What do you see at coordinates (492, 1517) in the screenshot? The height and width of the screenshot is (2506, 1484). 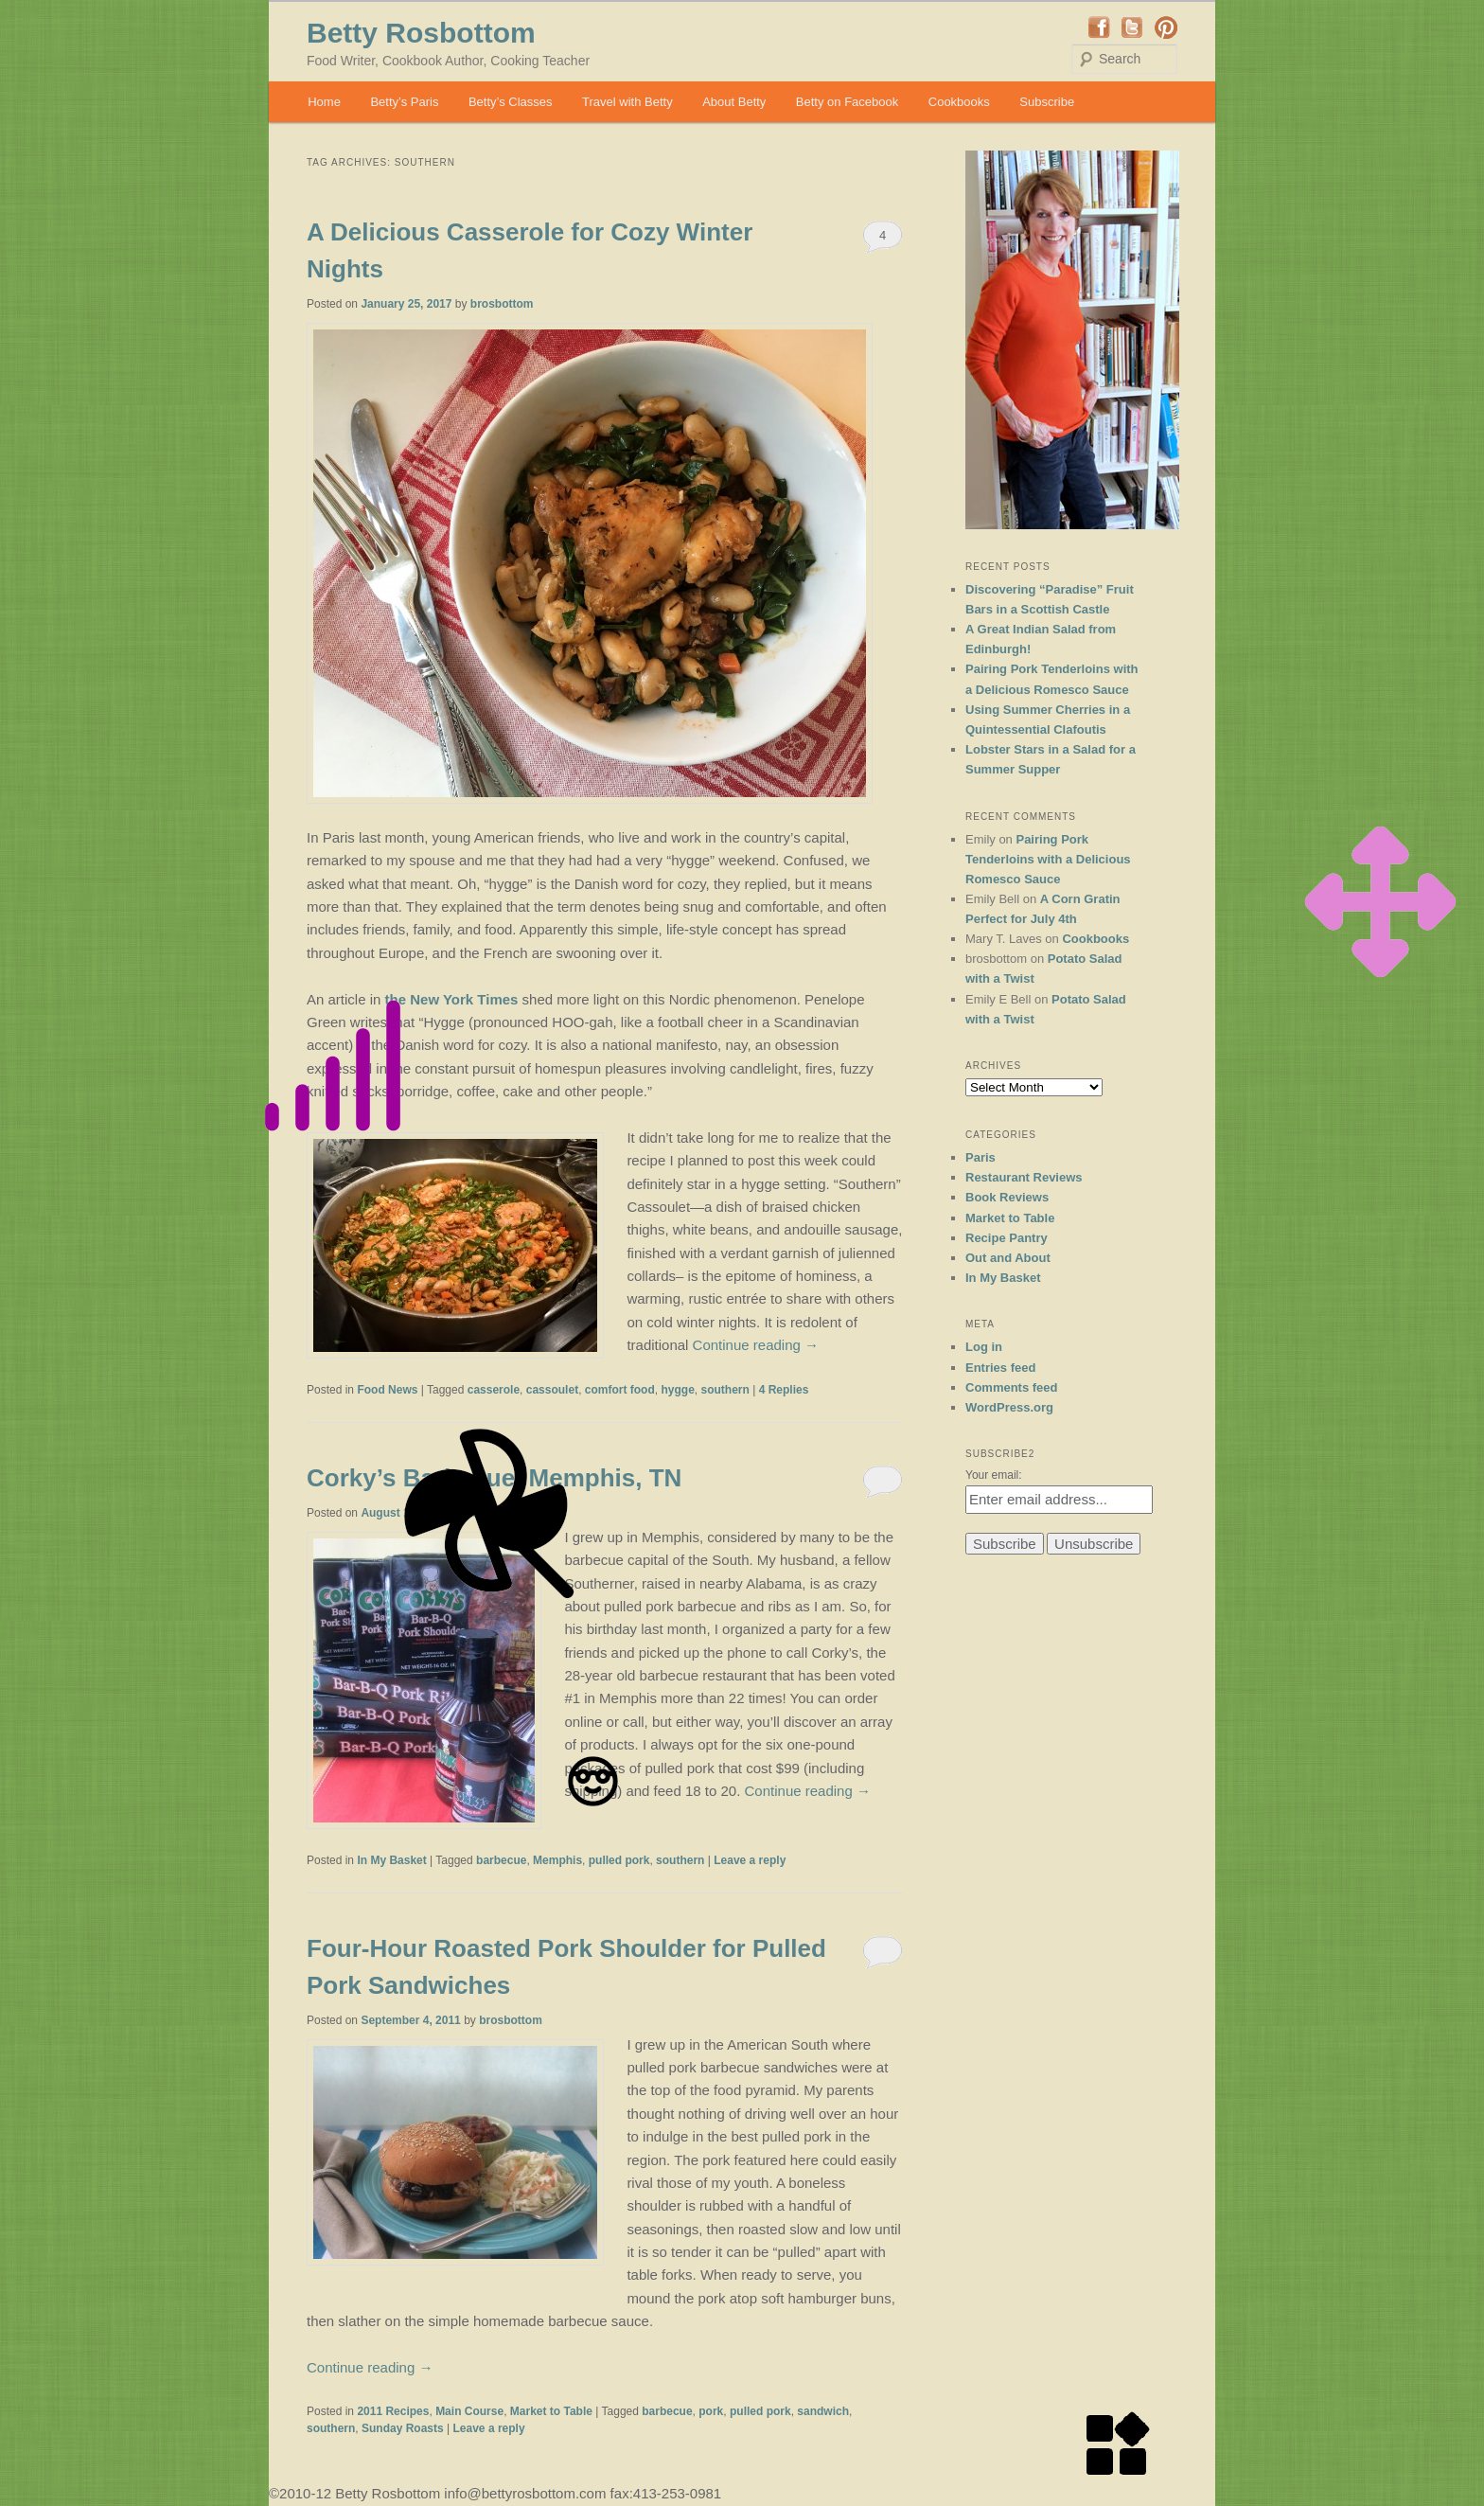 I see `decorative or playful element indicating a fun/casual feature` at bounding box center [492, 1517].